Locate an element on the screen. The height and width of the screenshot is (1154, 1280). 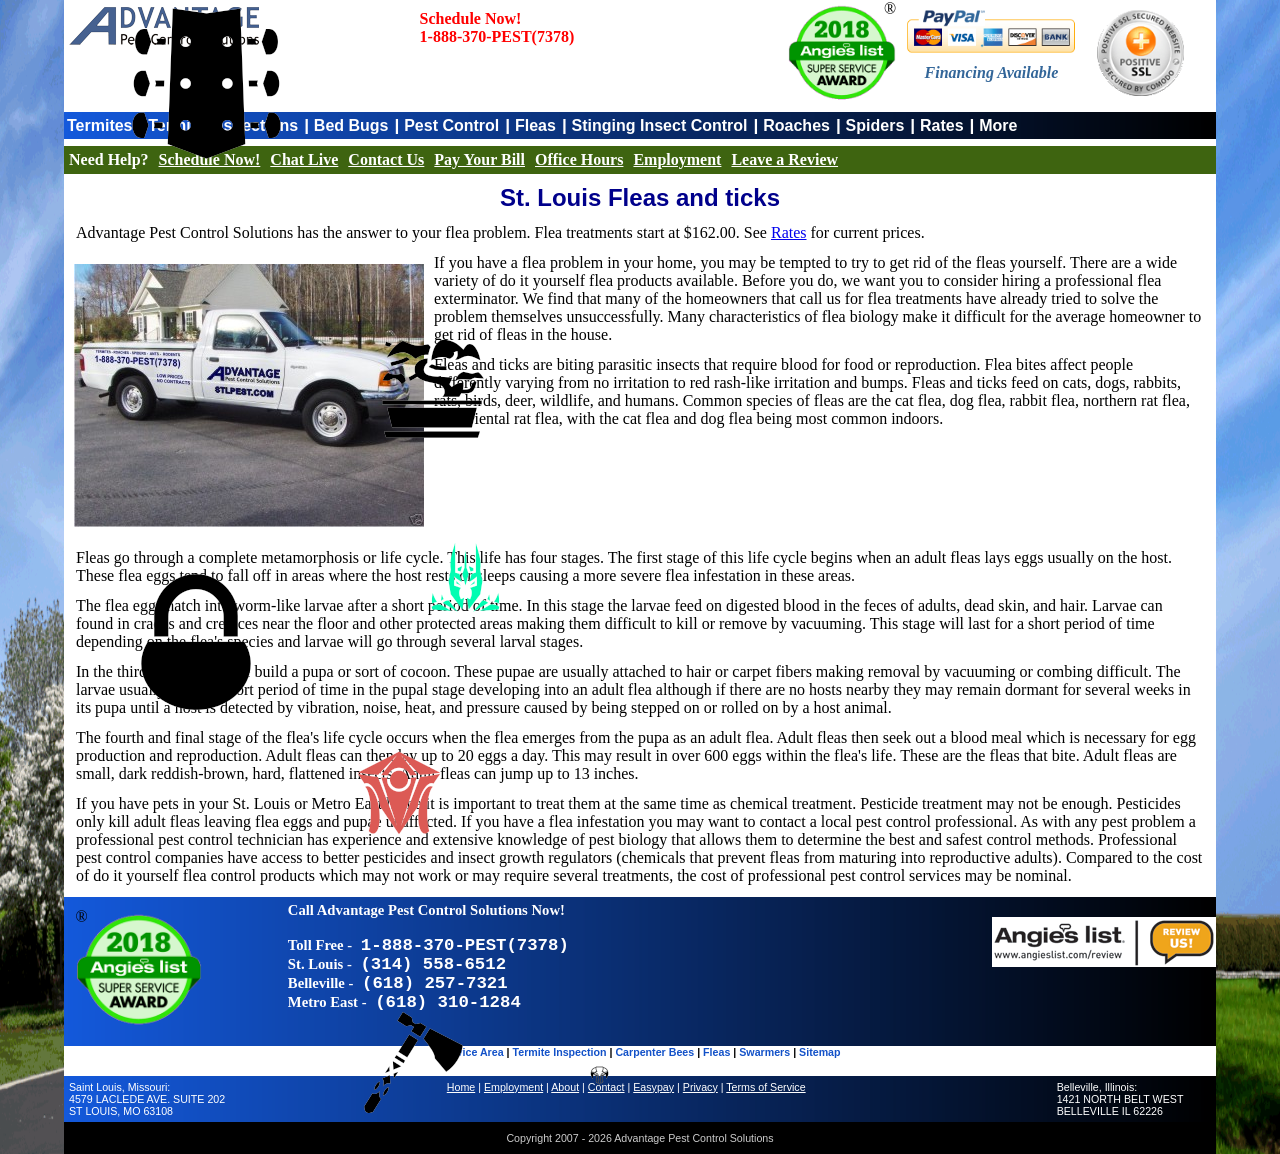
access demon or boss enemy profile is located at coordinates (599, 1075).